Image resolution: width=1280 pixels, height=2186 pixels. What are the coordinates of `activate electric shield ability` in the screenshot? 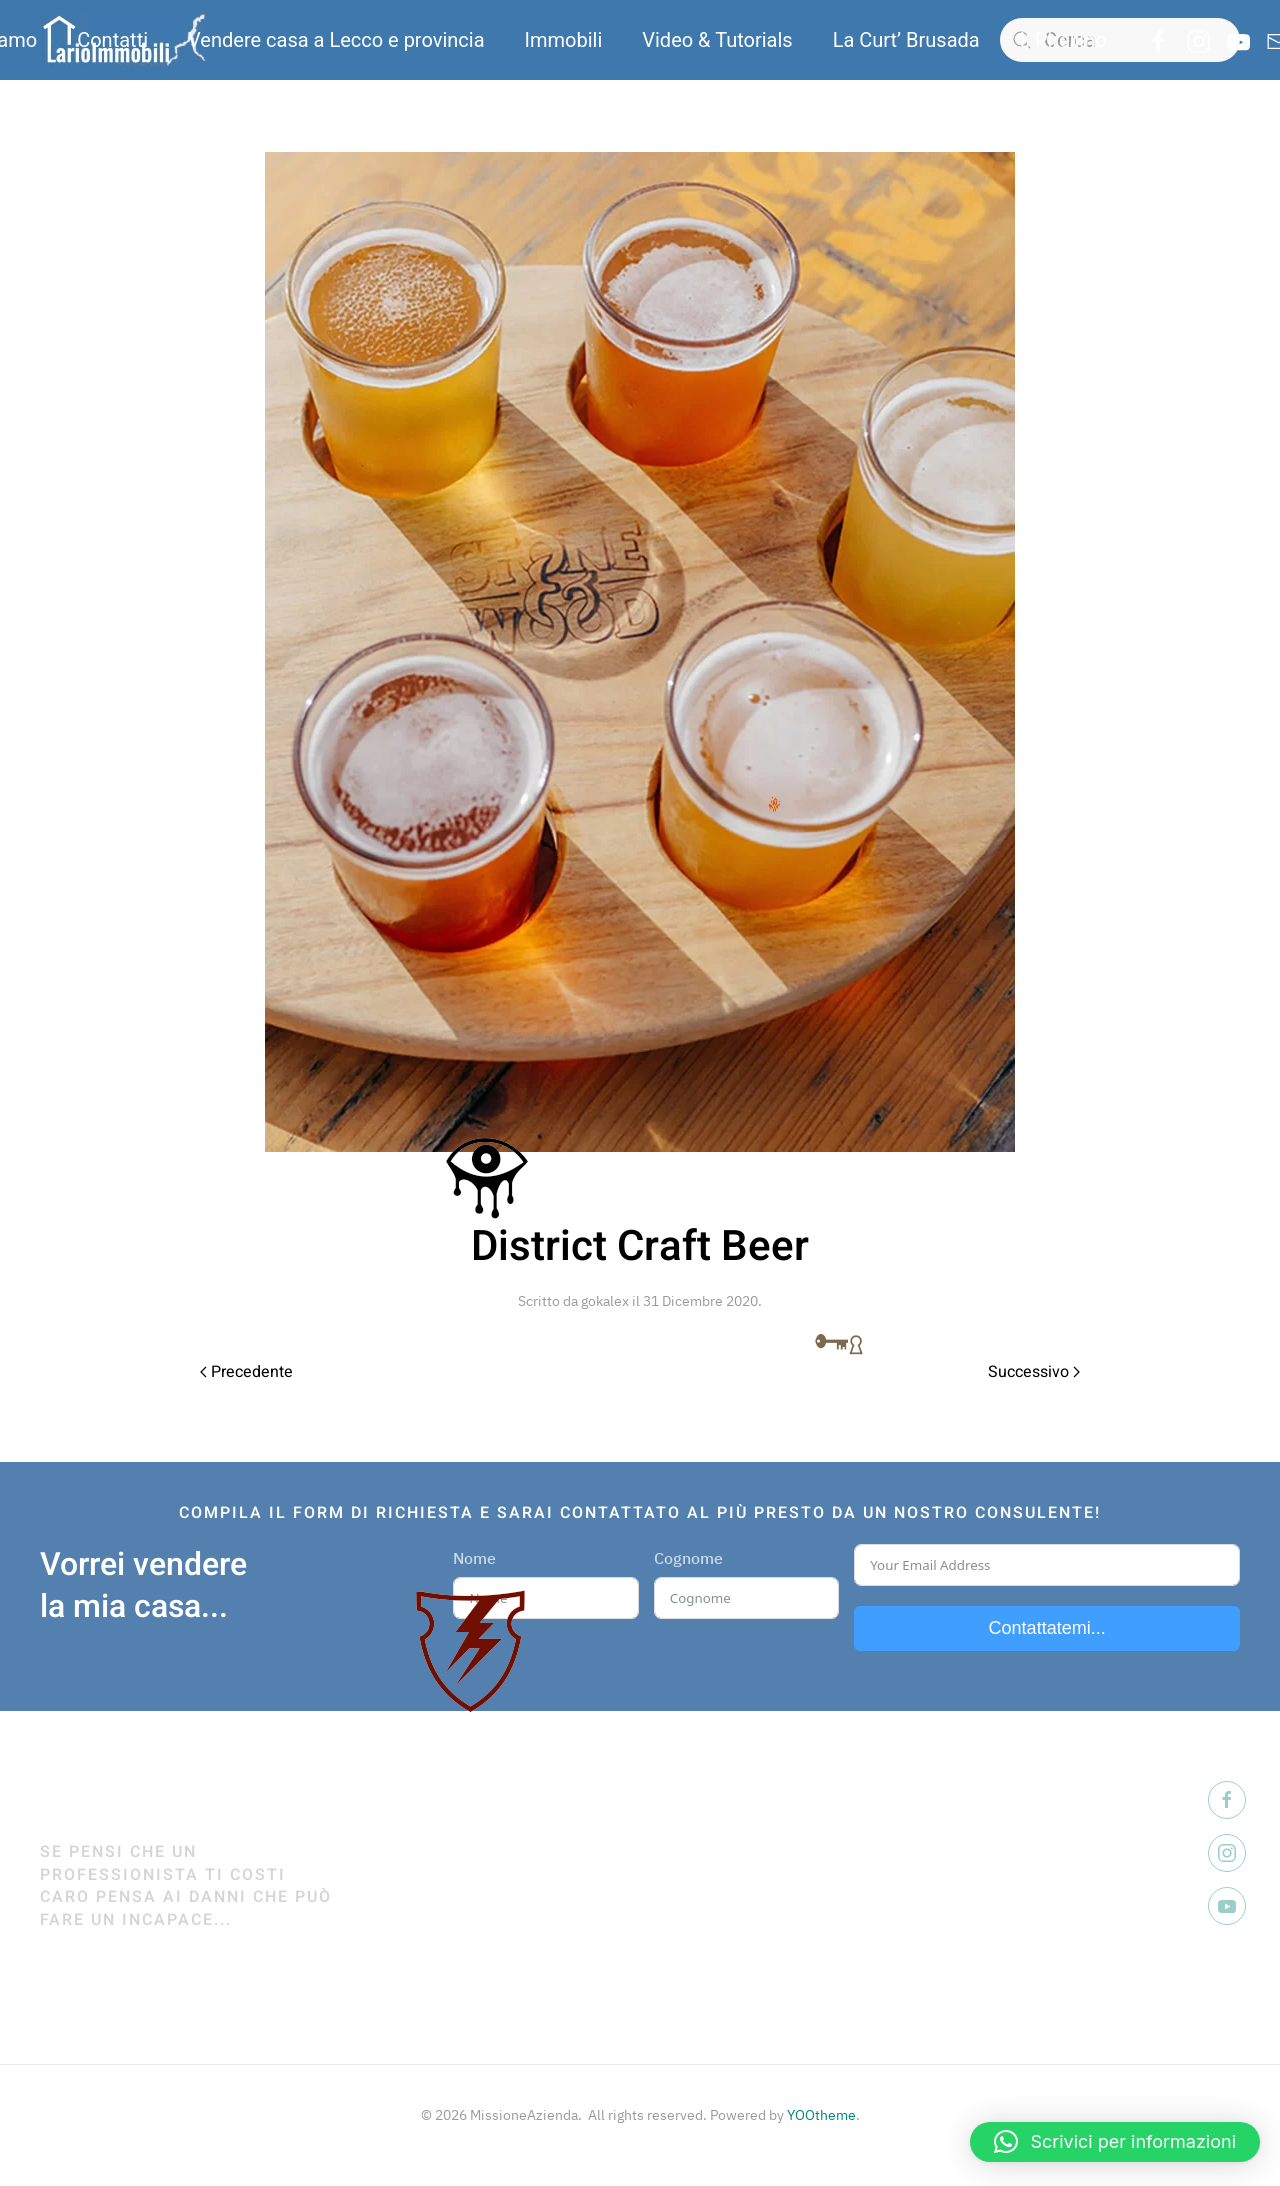 It's located at (471, 1651).